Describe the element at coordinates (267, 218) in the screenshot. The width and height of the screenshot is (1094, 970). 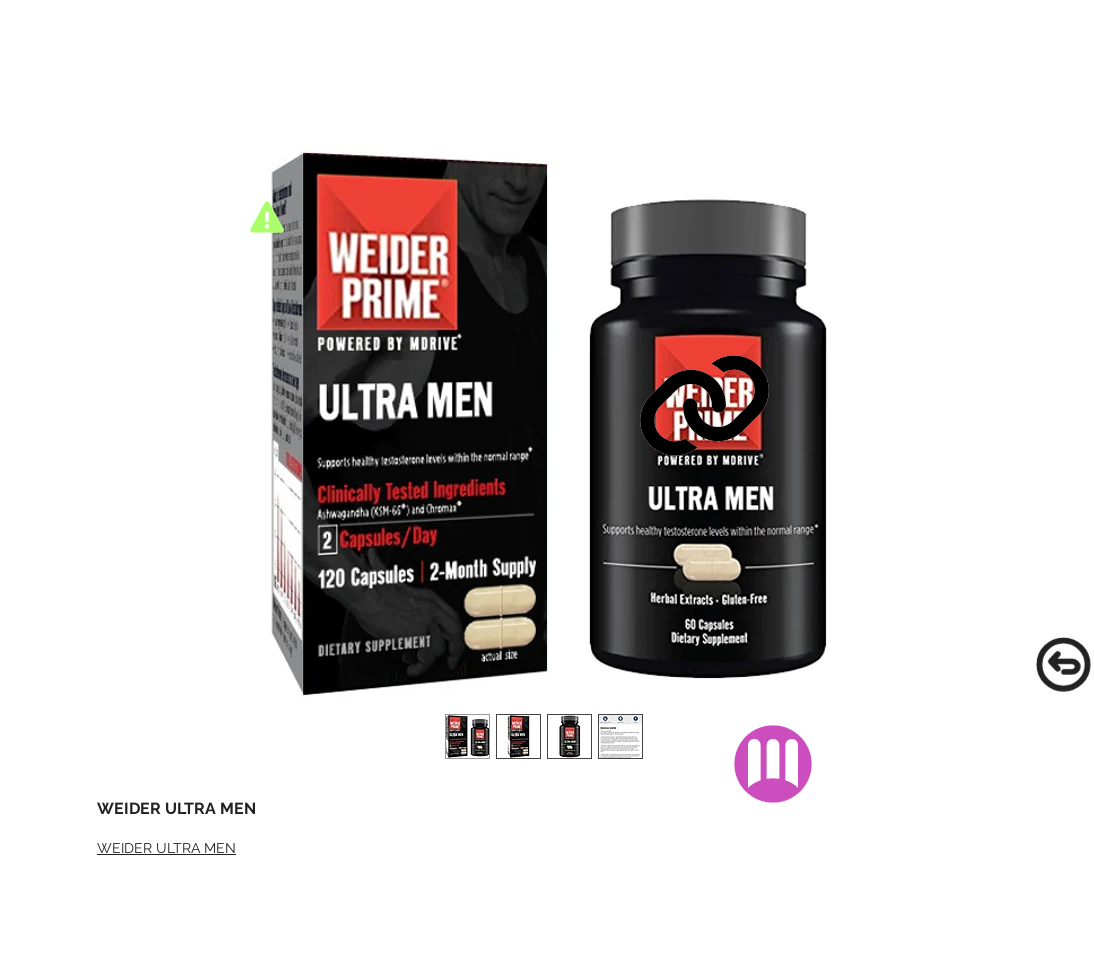
I see `indicates a warning or caution state` at that location.